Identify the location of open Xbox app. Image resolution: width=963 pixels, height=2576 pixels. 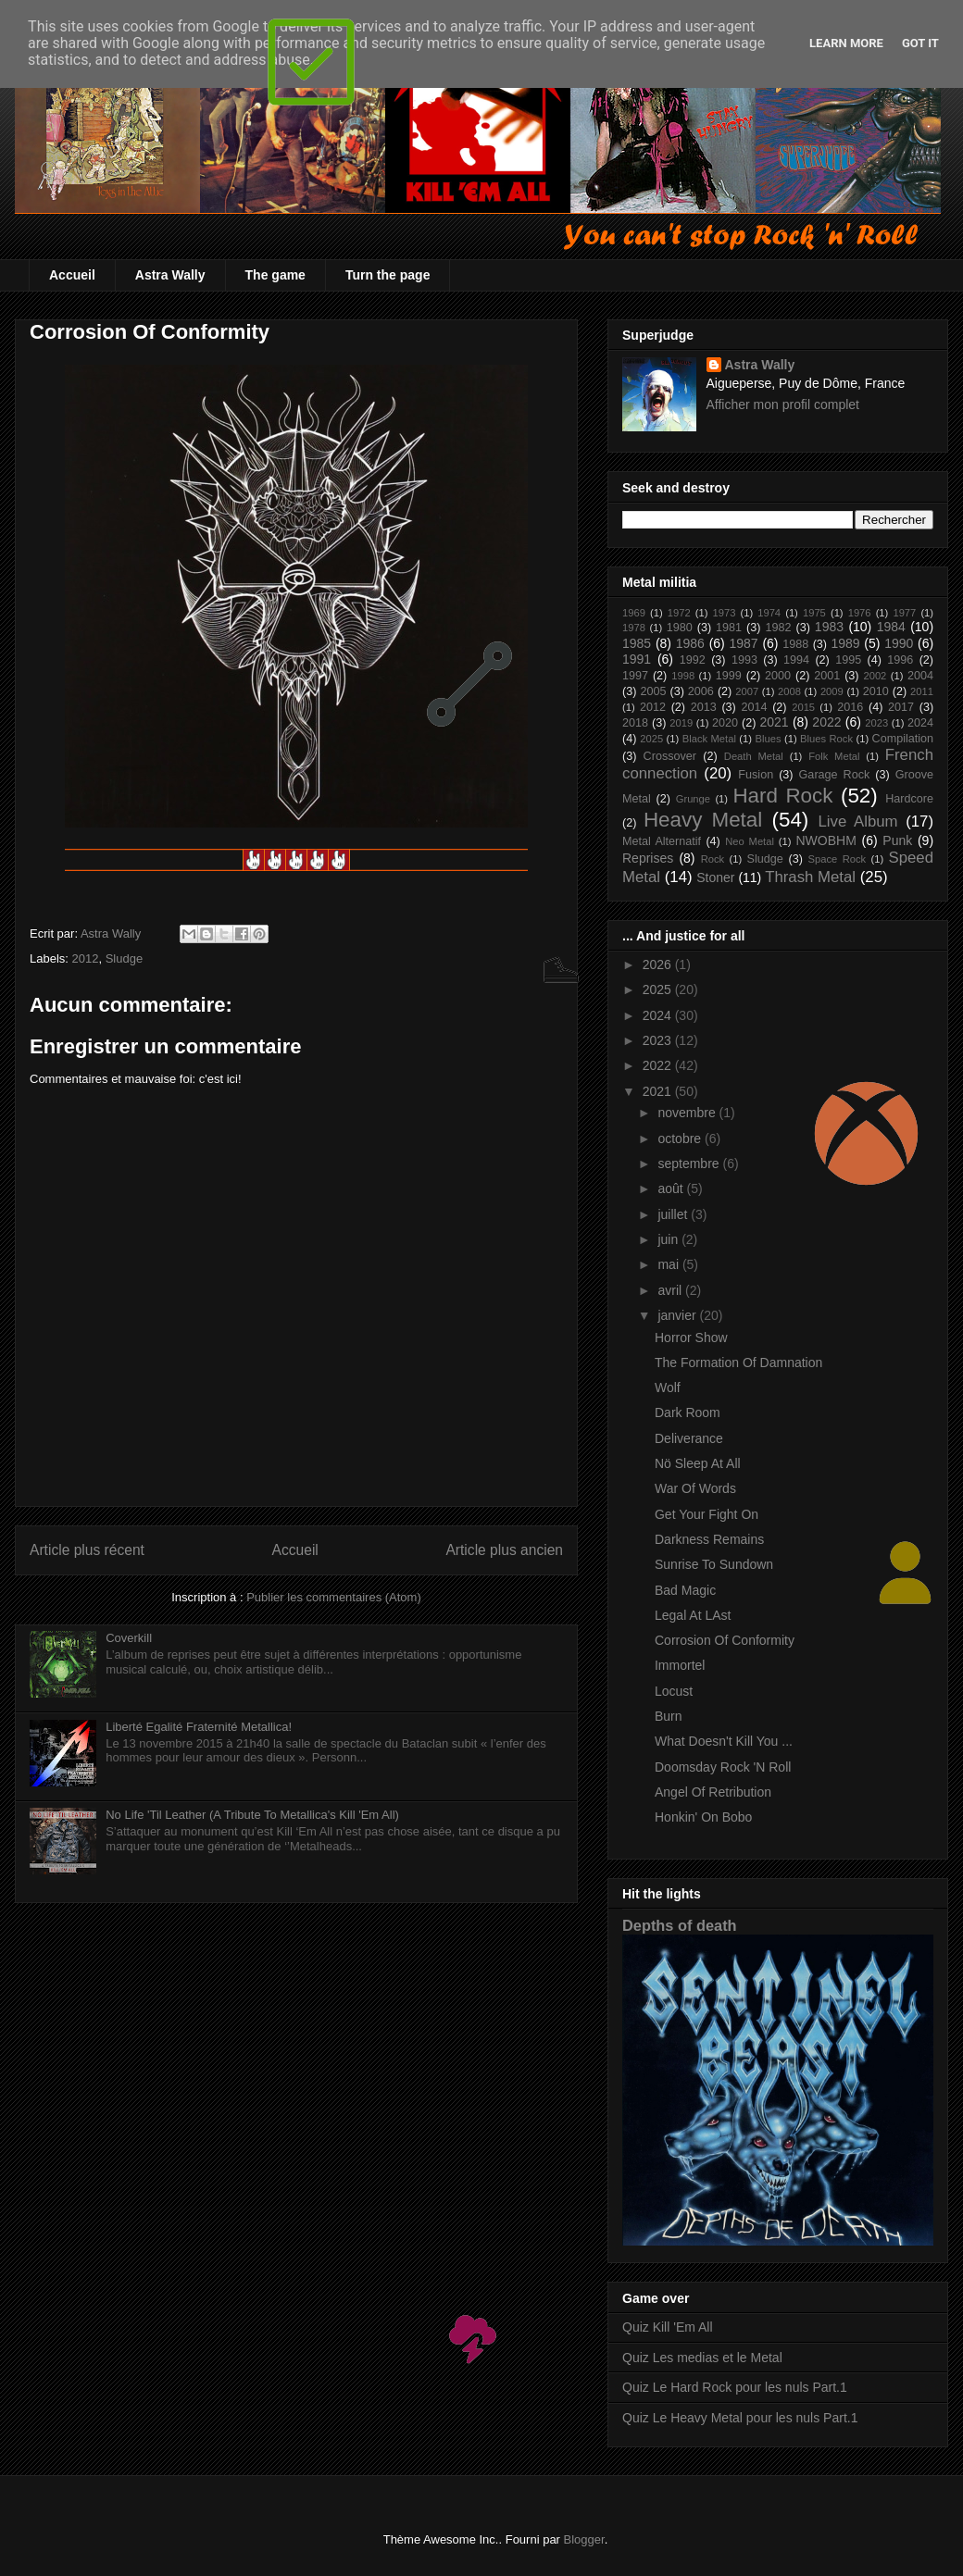
(866, 1133).